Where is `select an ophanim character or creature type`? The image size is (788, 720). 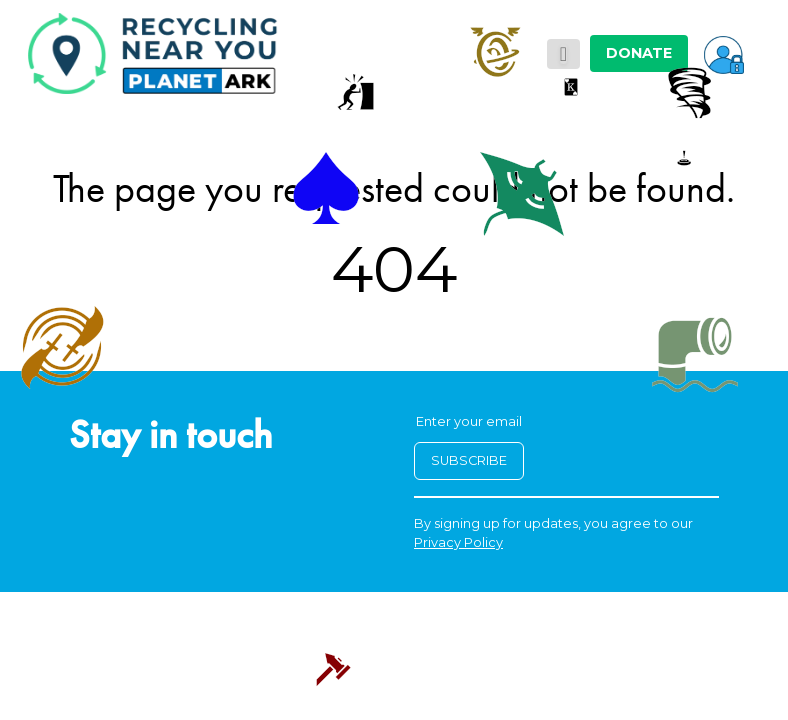 select an ophanim character or creature type is located at coordinates (496, 52).